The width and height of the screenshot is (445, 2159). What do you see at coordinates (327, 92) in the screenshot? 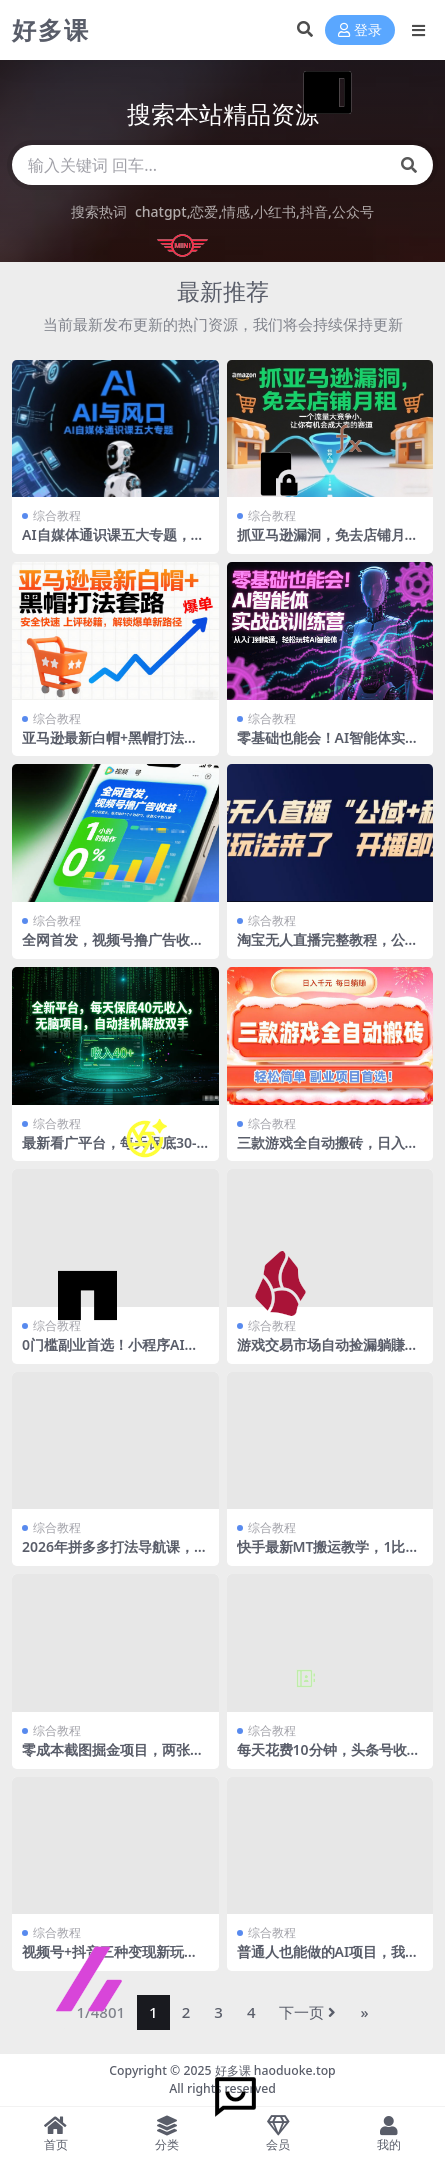
I see `switch to right sidebar layout` at bounding box center [327, 92].